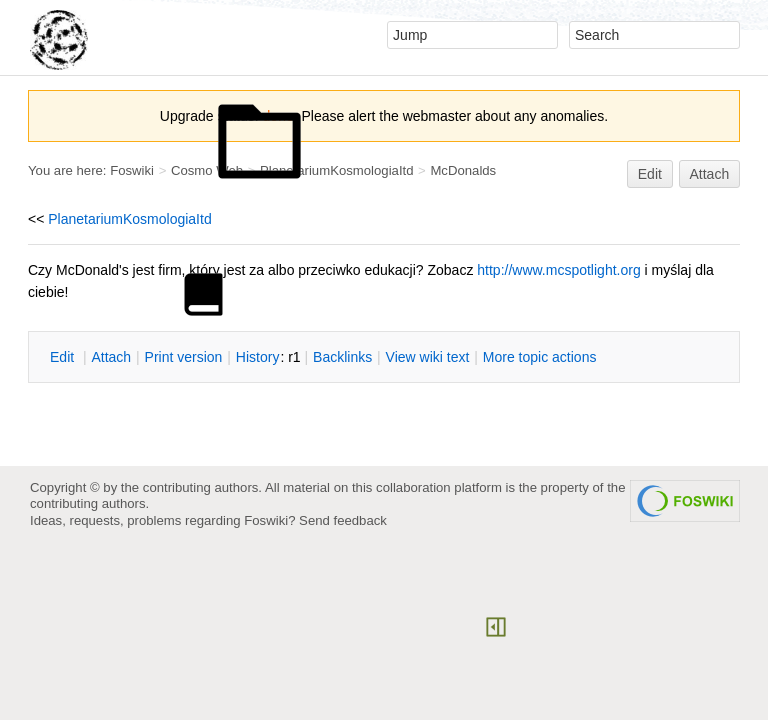 The height and width of the screenshot is (720, 768). Describe the element at coordinates (496, 627) in the screenshot. I see `collapse the sidebar panel` at that location.